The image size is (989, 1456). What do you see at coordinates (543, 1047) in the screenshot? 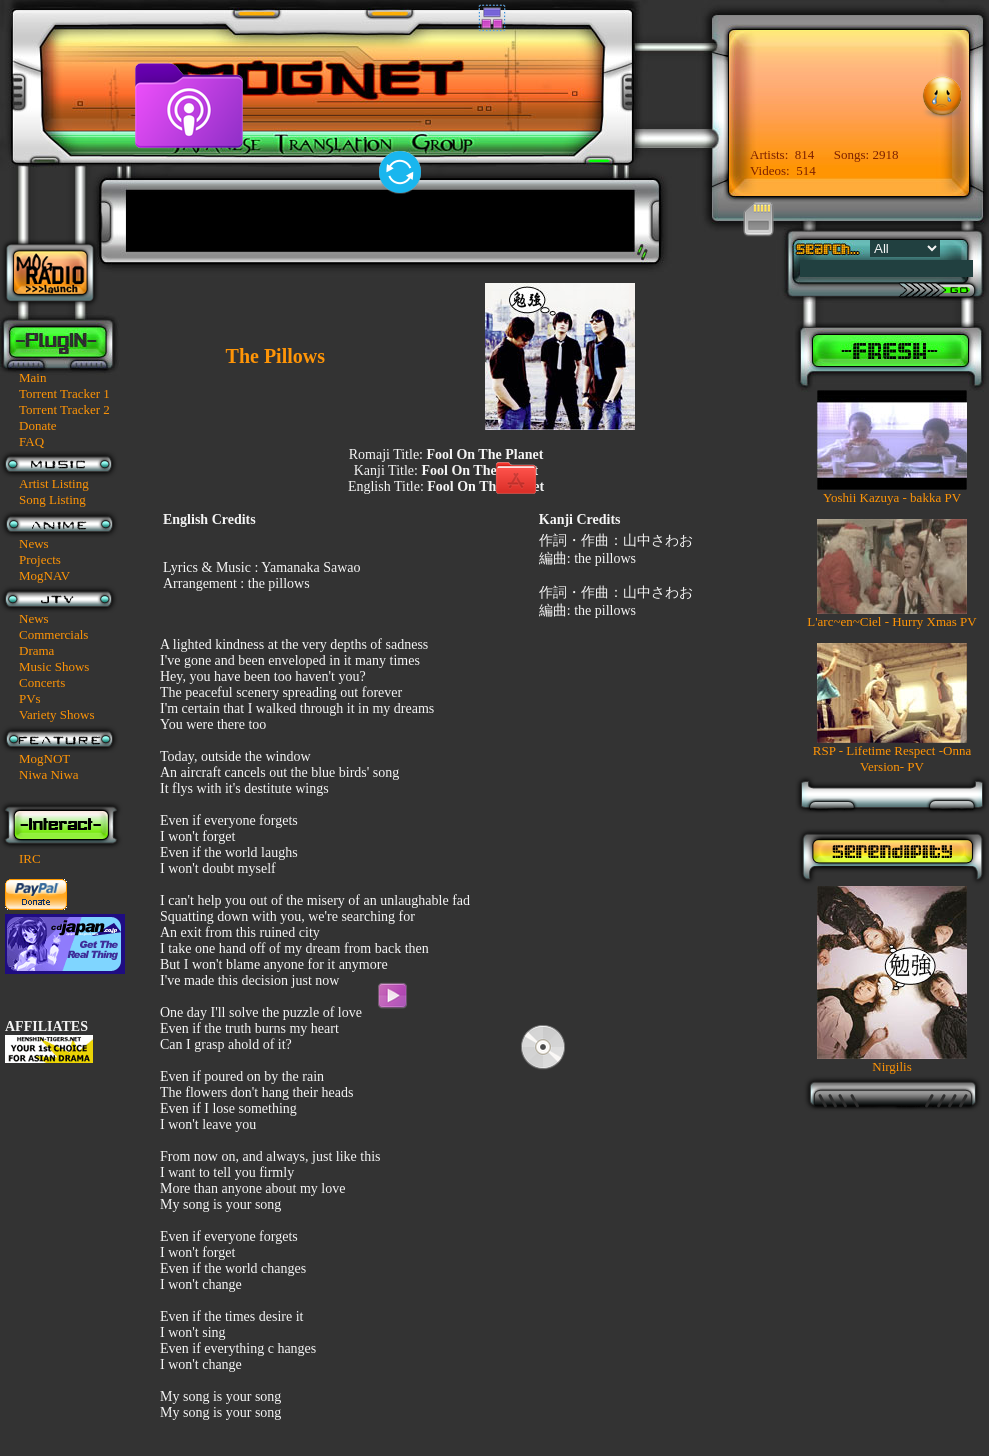
I see `indicates a DVD or optical disc drive` at bounding box center [543, 1047].